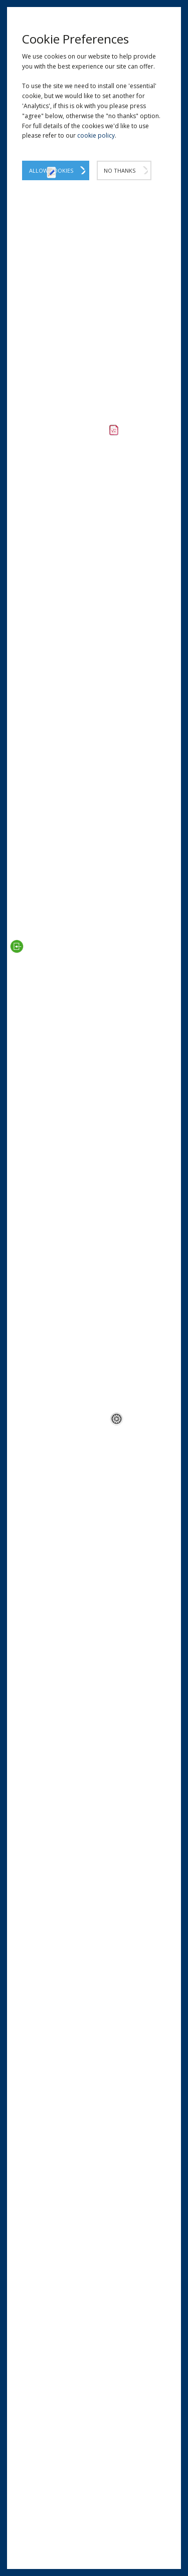  What do you see at coordinates (51, 172) in the screenshot?
I see `open text editor application` at bounding box center [51, 172].